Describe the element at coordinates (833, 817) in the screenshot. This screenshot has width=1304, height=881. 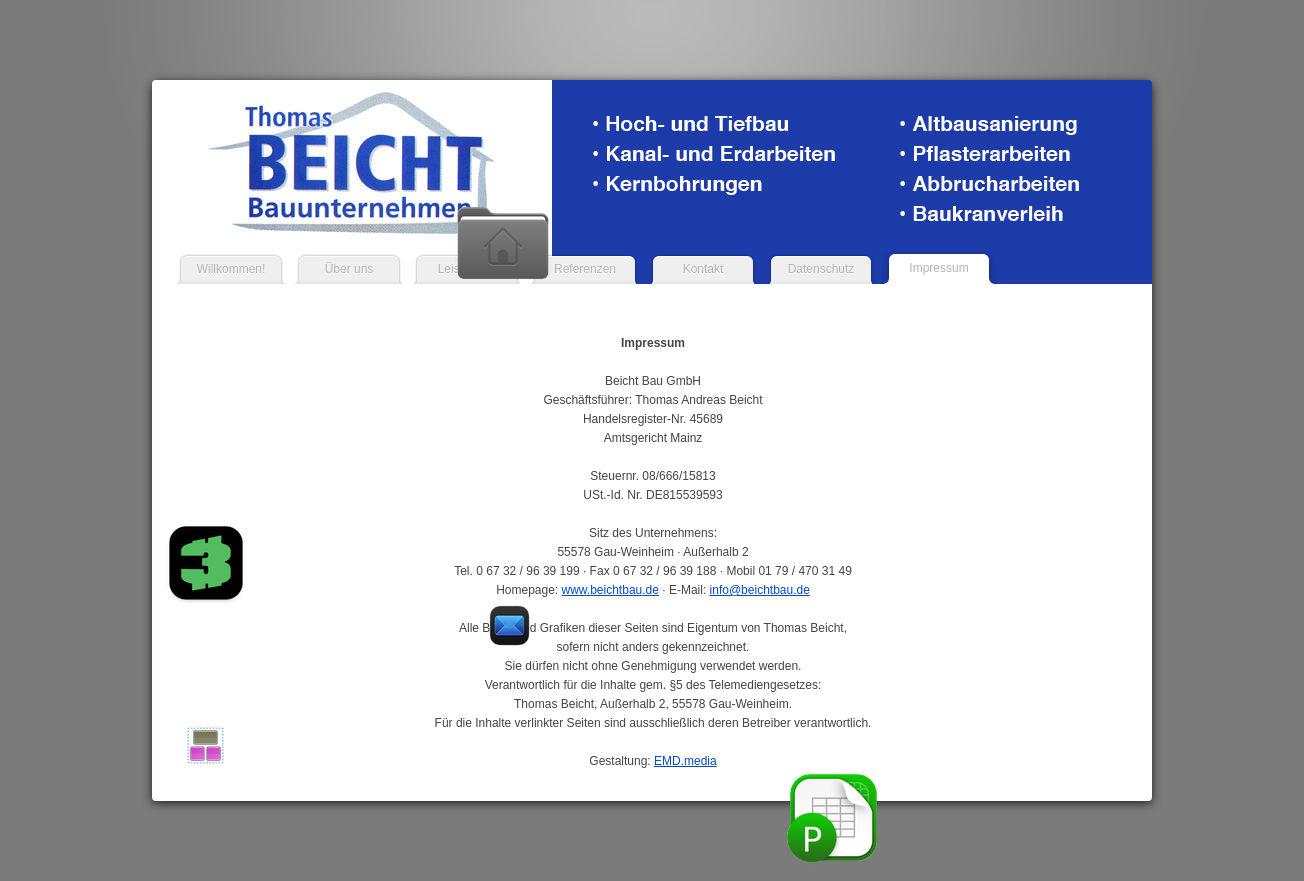
I see `open FreeOffice PlanMaker spreadsheet application` at that location.